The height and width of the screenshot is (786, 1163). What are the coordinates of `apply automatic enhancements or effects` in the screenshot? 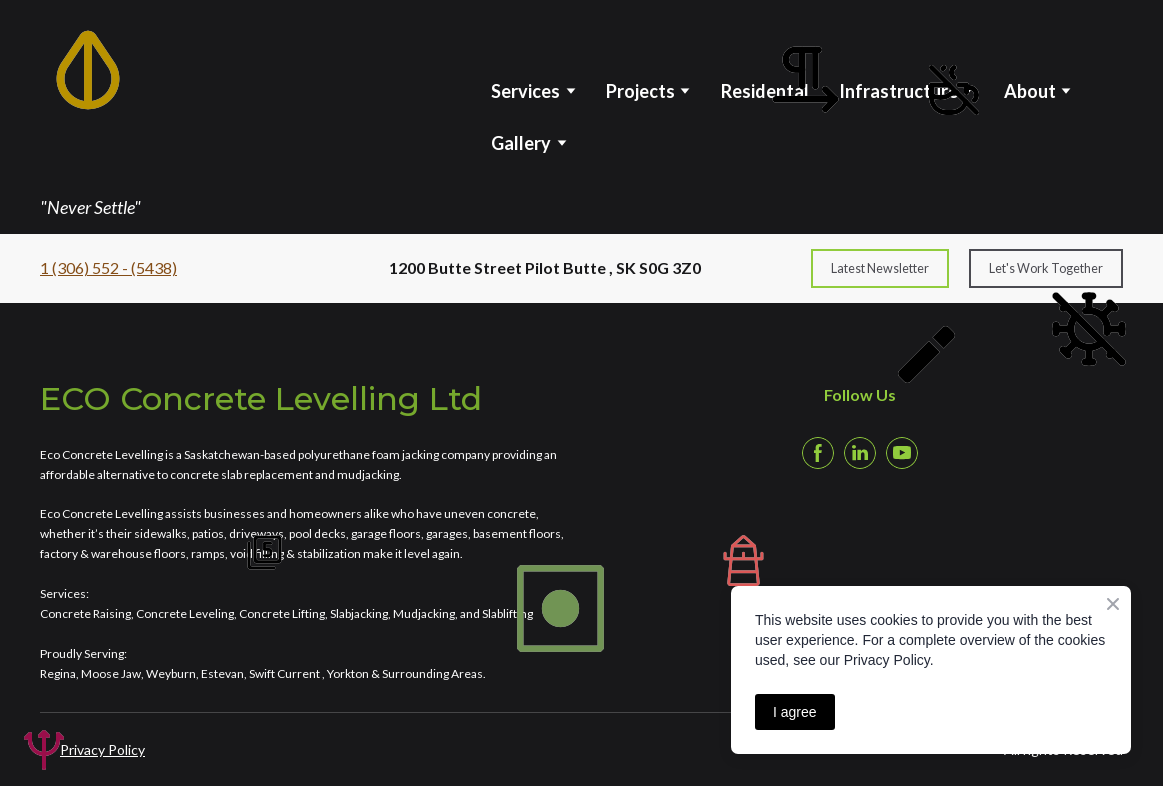 It's located at (926, 354).